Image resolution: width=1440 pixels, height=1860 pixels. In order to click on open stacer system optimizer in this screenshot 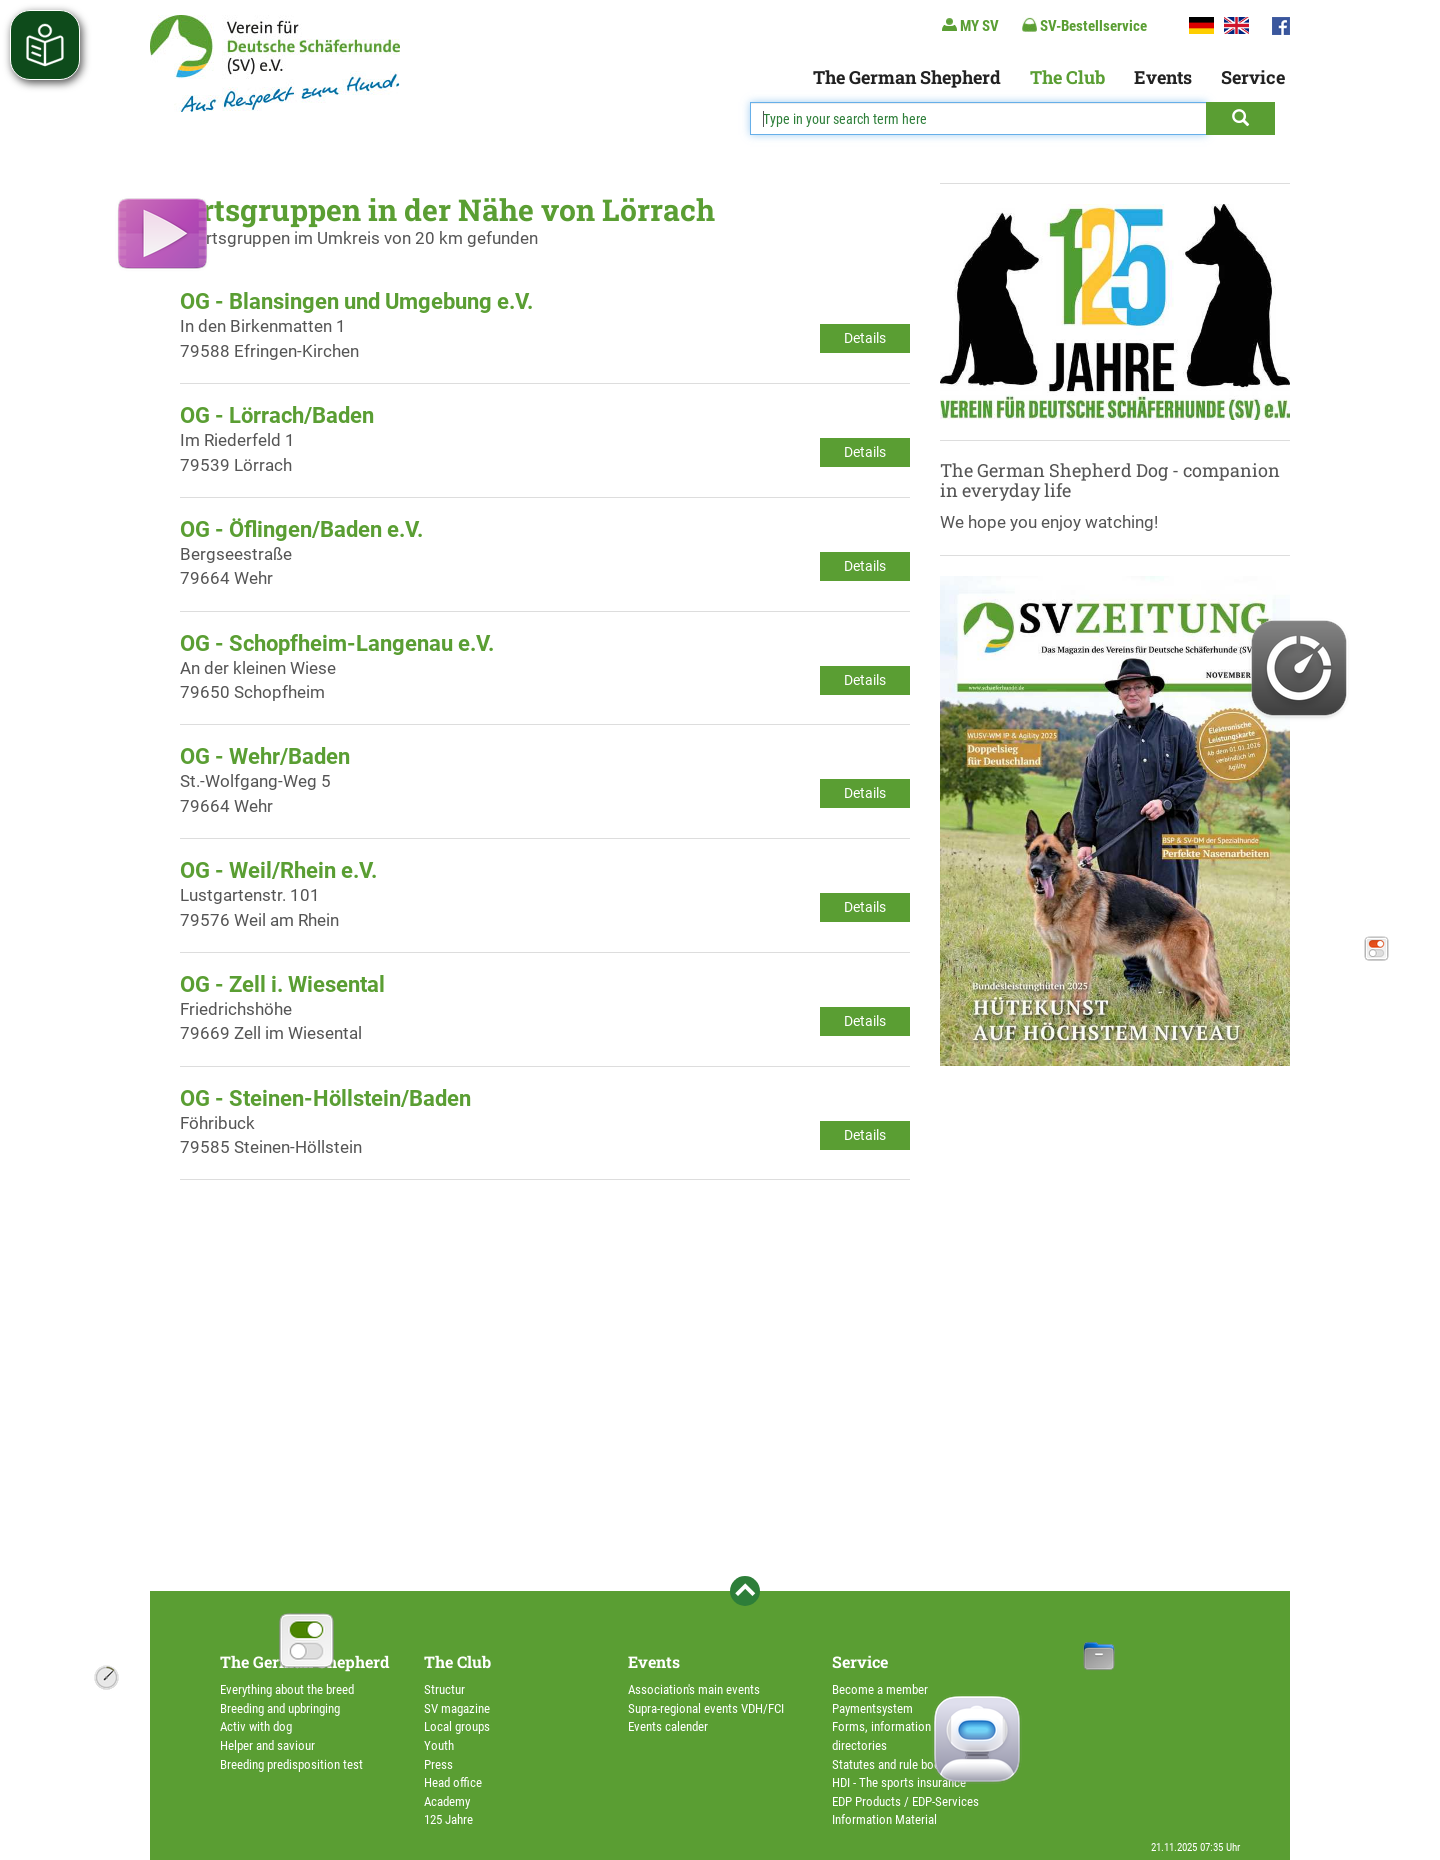, I will do `click(1299, 668)`.